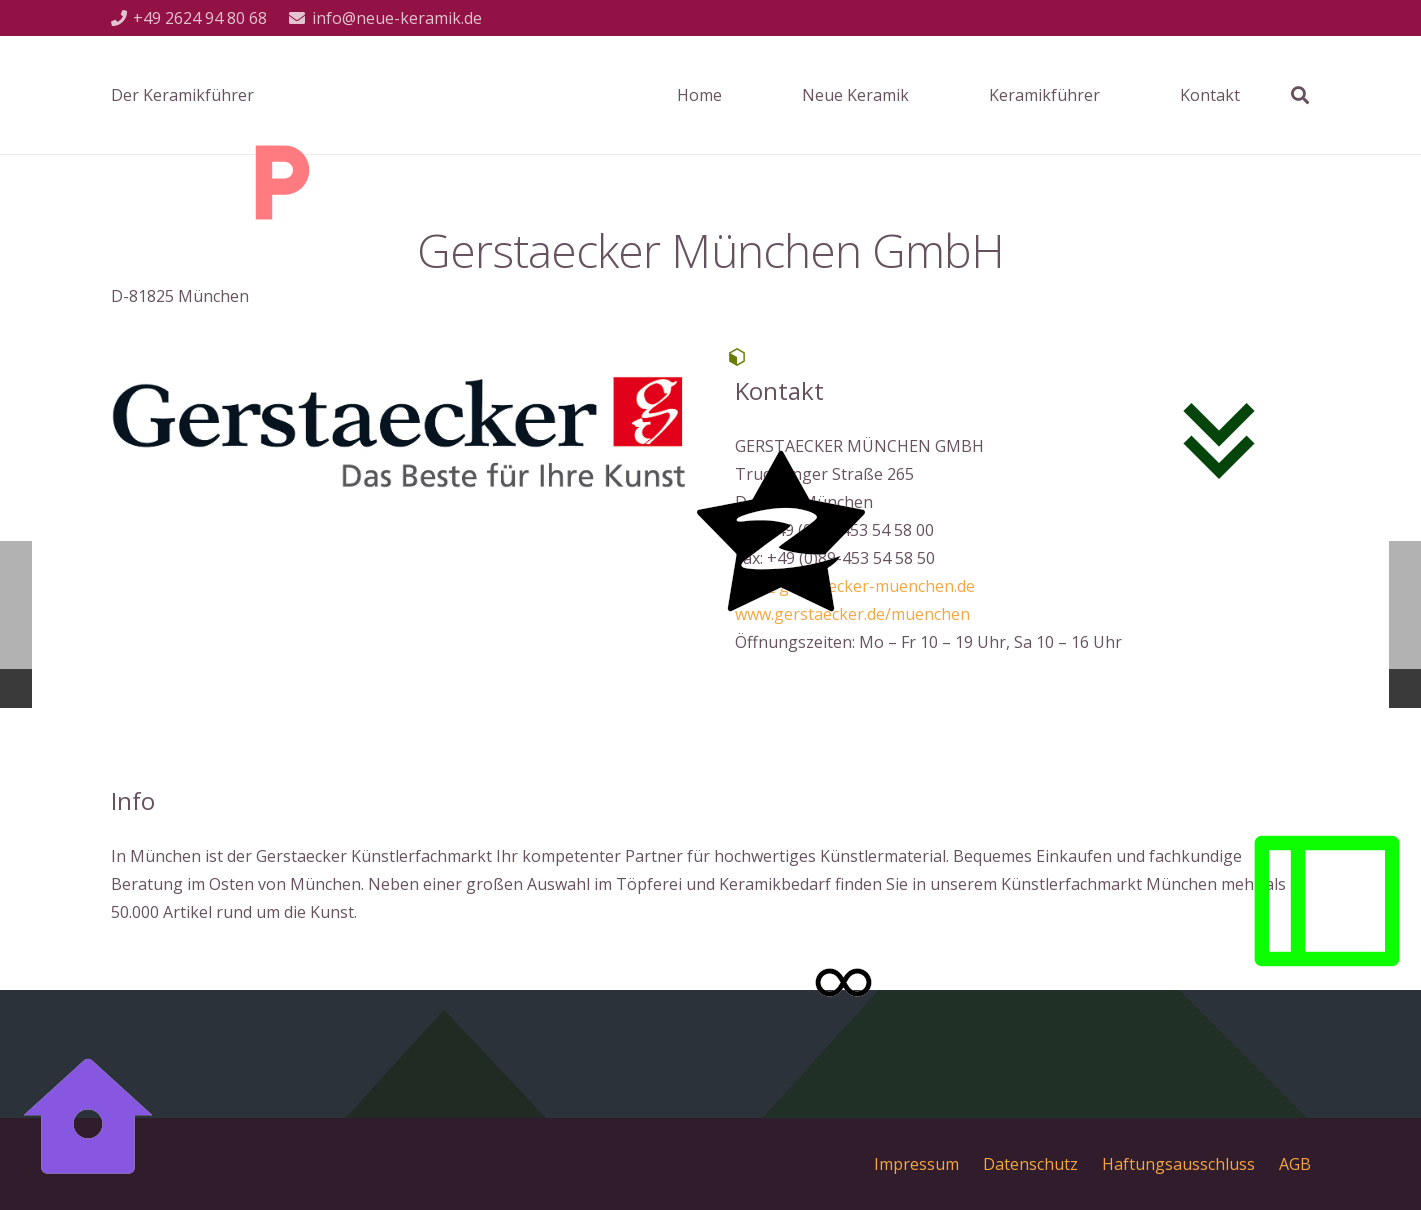 The width and height of the screenshot is (1421, 1210). What do you see at coordinates (737, 357) in the screenshot?
I see `open 3d modeling or design tools` at bounding box center [737, 357].